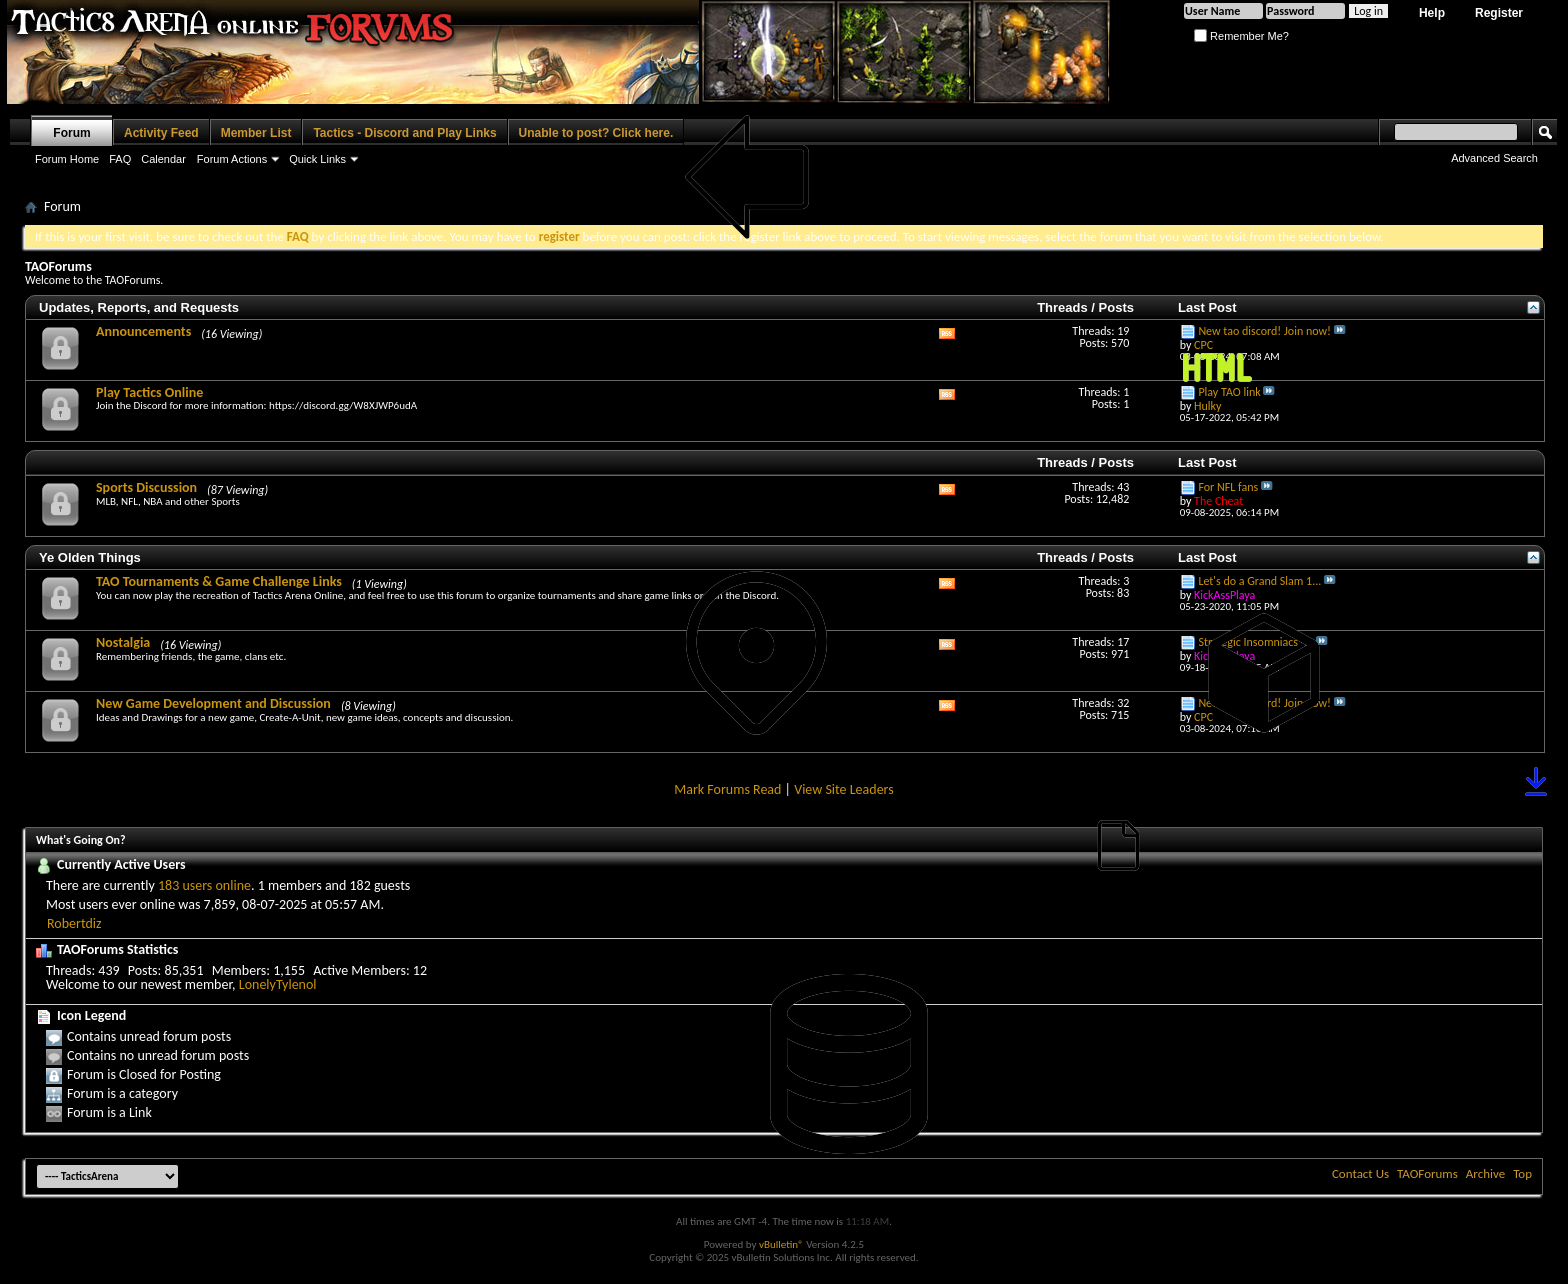 The height and width of the screenshot is (1284, 1568). What do you see at coordinates (756, 652) in the screenshot?
I see `view location on map` at bounding box center [756, 652].